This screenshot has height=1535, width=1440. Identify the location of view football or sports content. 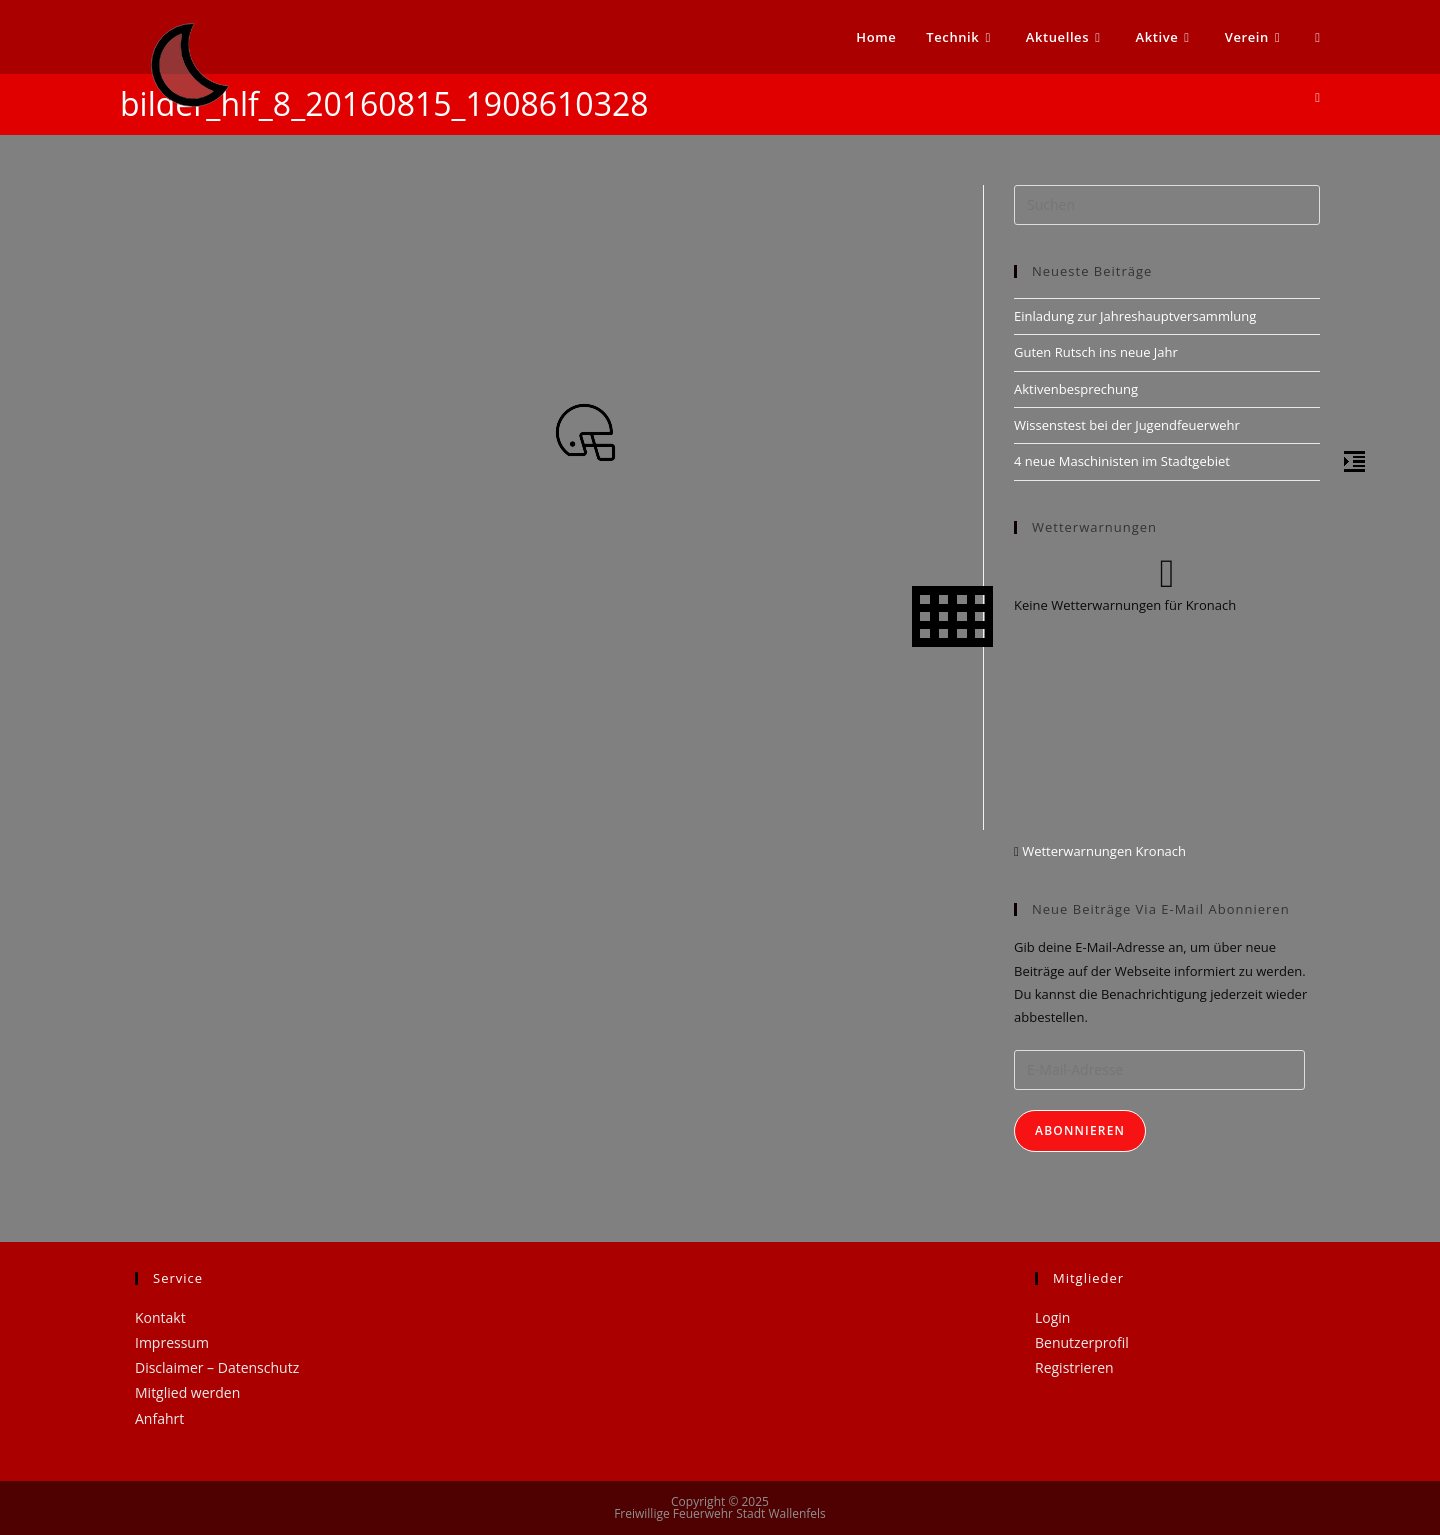
(585, 433).